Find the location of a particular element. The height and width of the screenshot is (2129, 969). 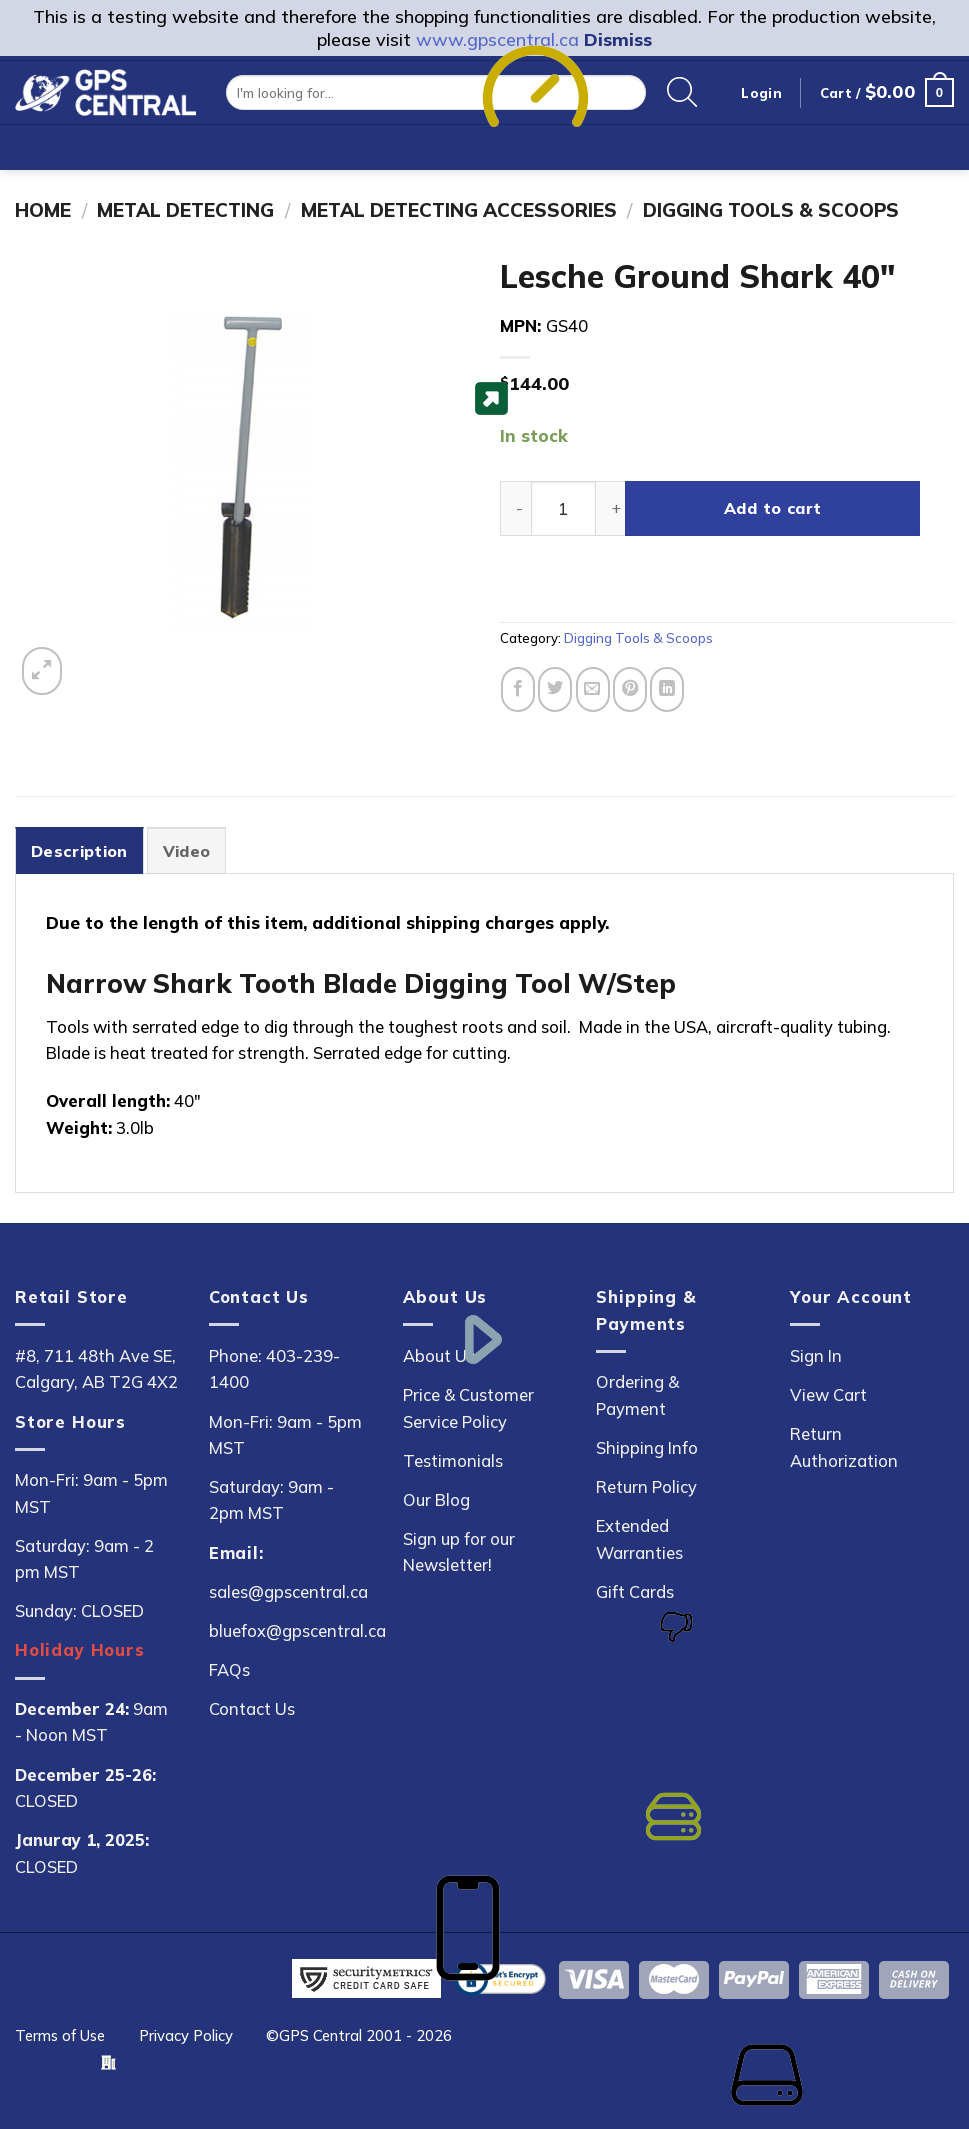

open link in a new tab or window is located at coordinates (491, 398).